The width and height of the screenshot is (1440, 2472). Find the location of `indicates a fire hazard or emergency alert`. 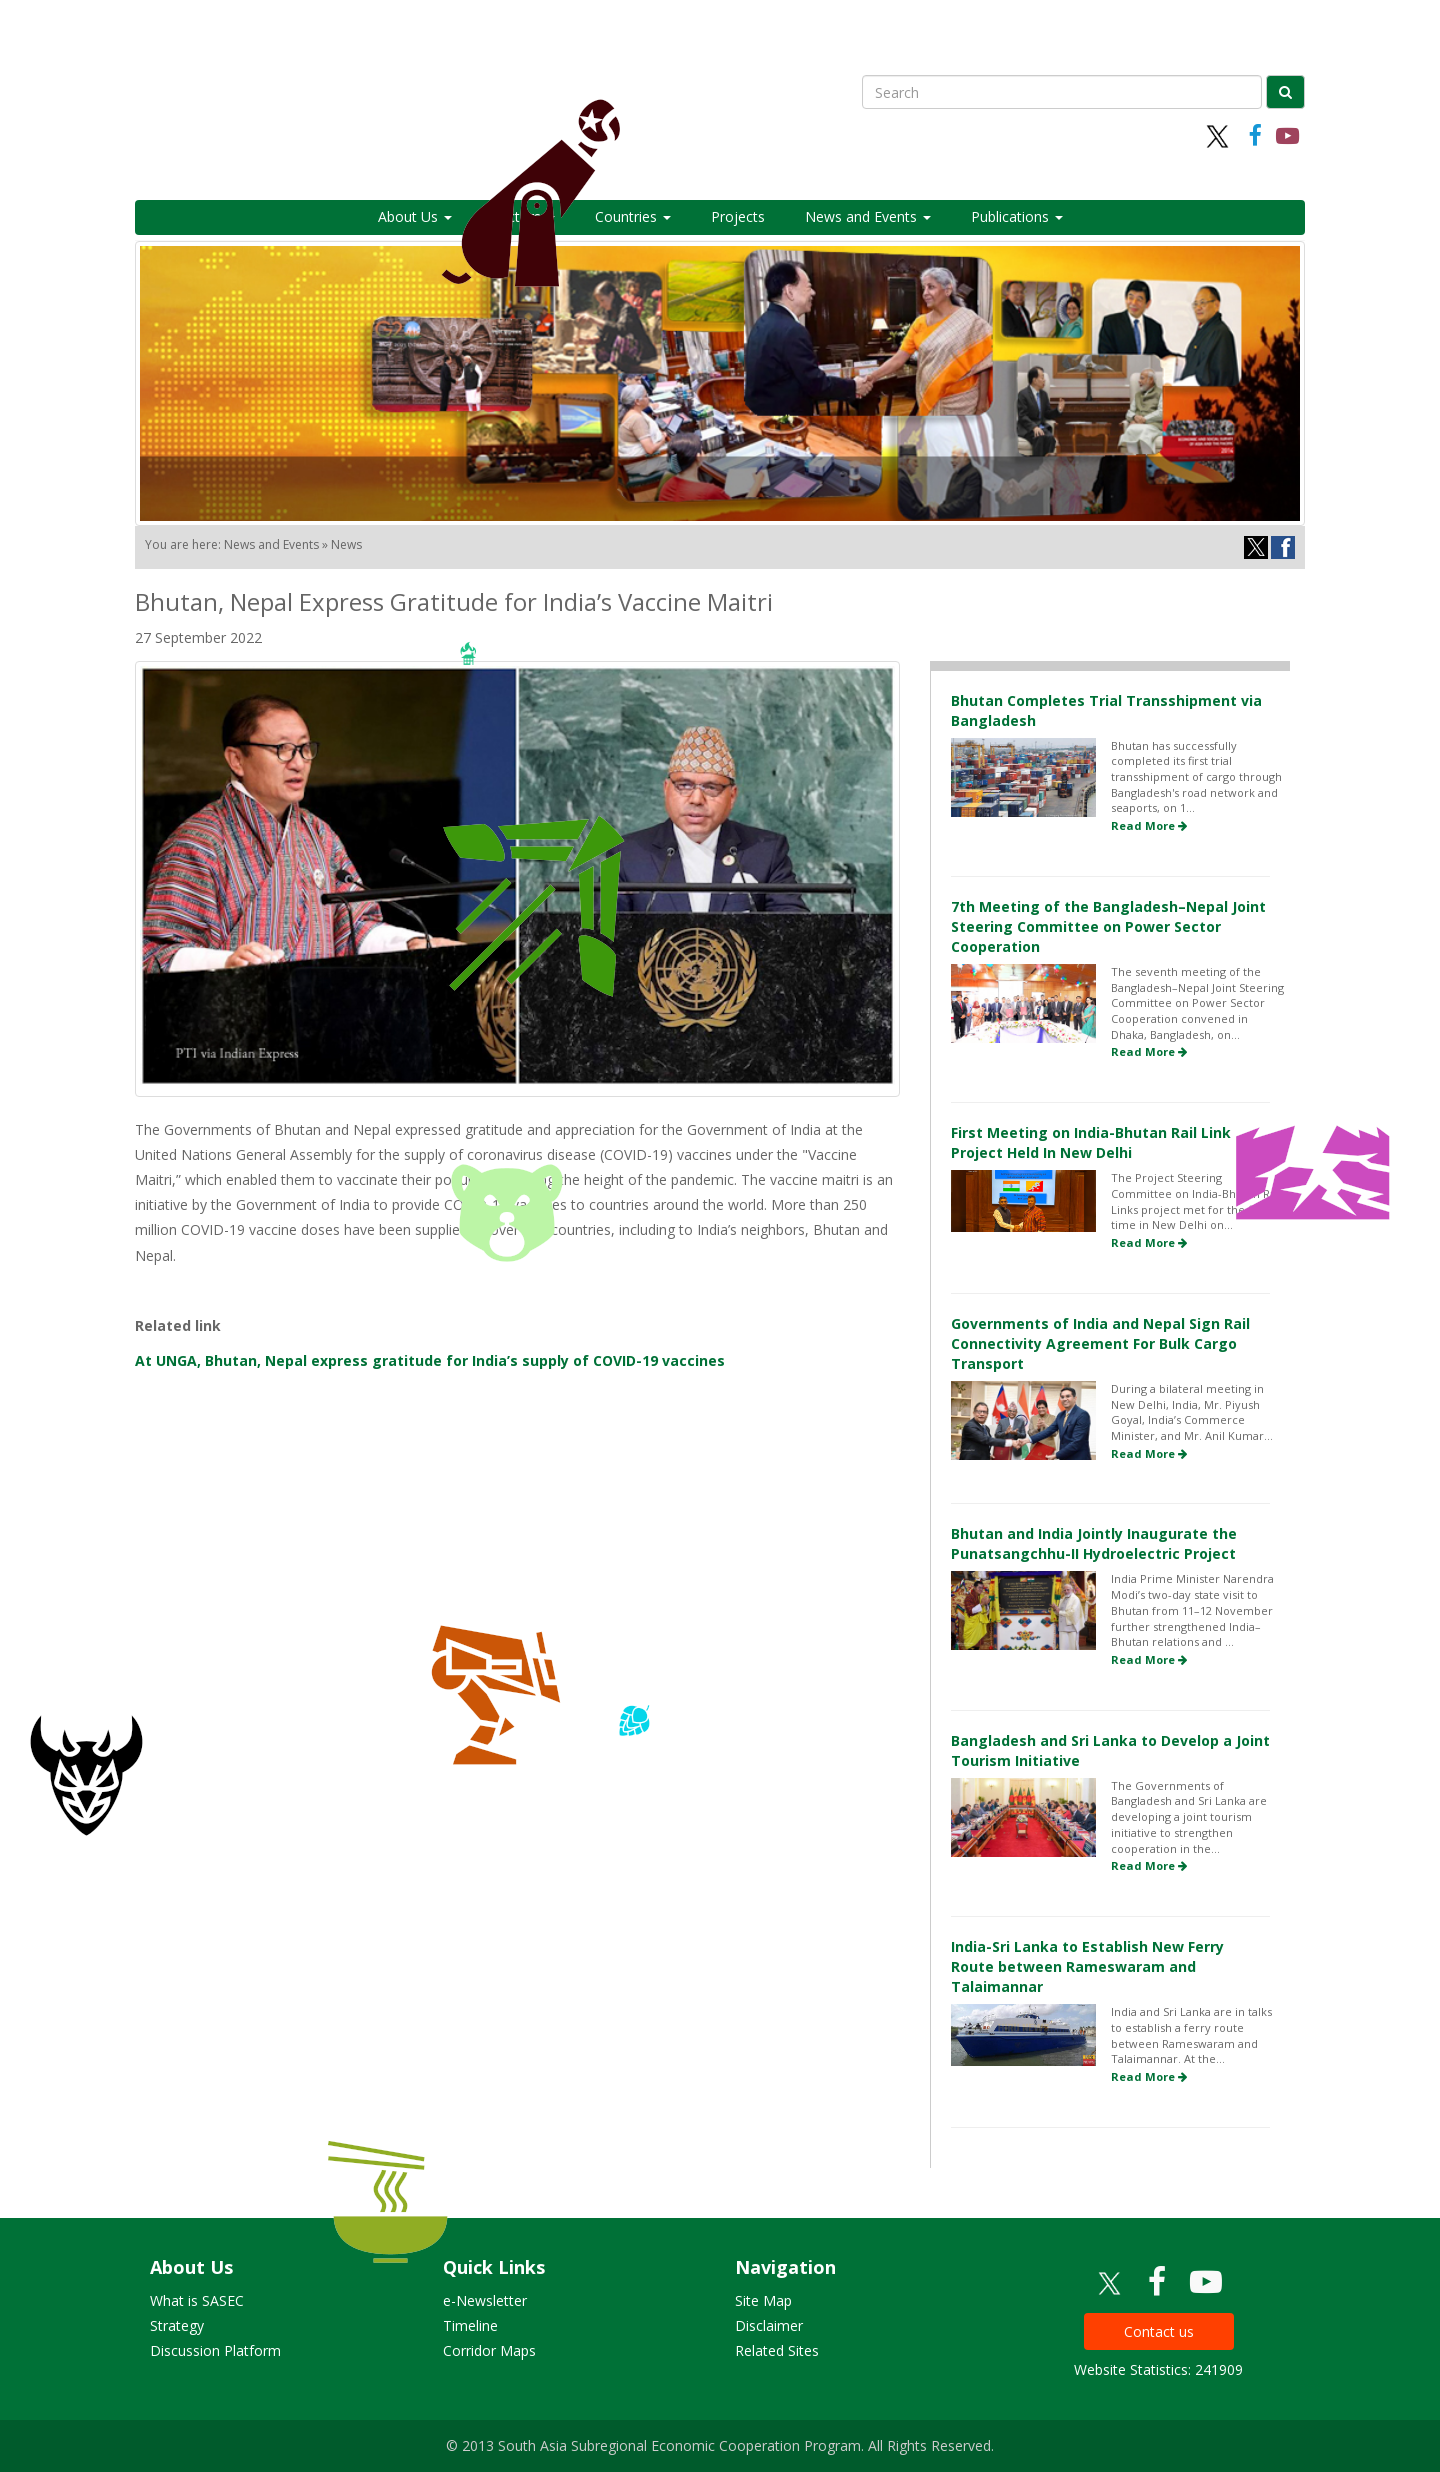

indicates a fire hazard or emergency alert is located at coordinates (468, 653).